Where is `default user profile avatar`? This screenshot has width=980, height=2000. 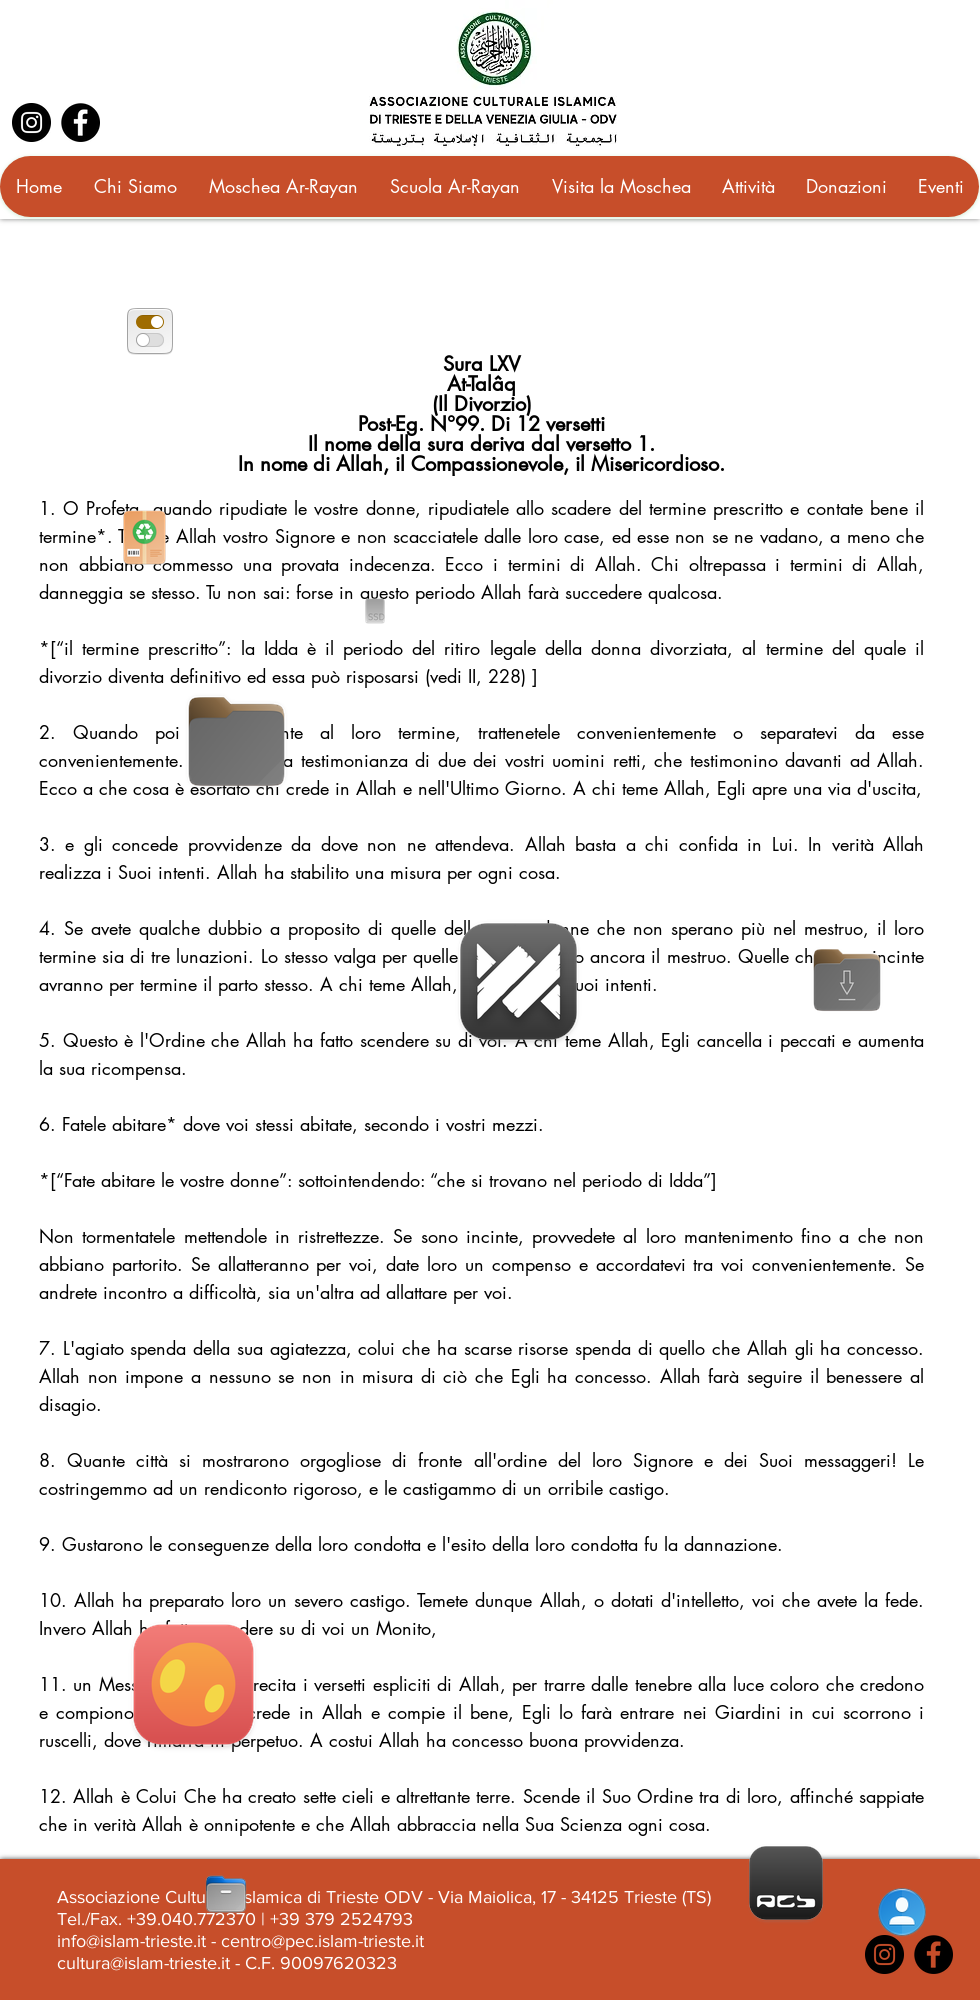
default user profile avatar is located at coordinates (902, 1912).